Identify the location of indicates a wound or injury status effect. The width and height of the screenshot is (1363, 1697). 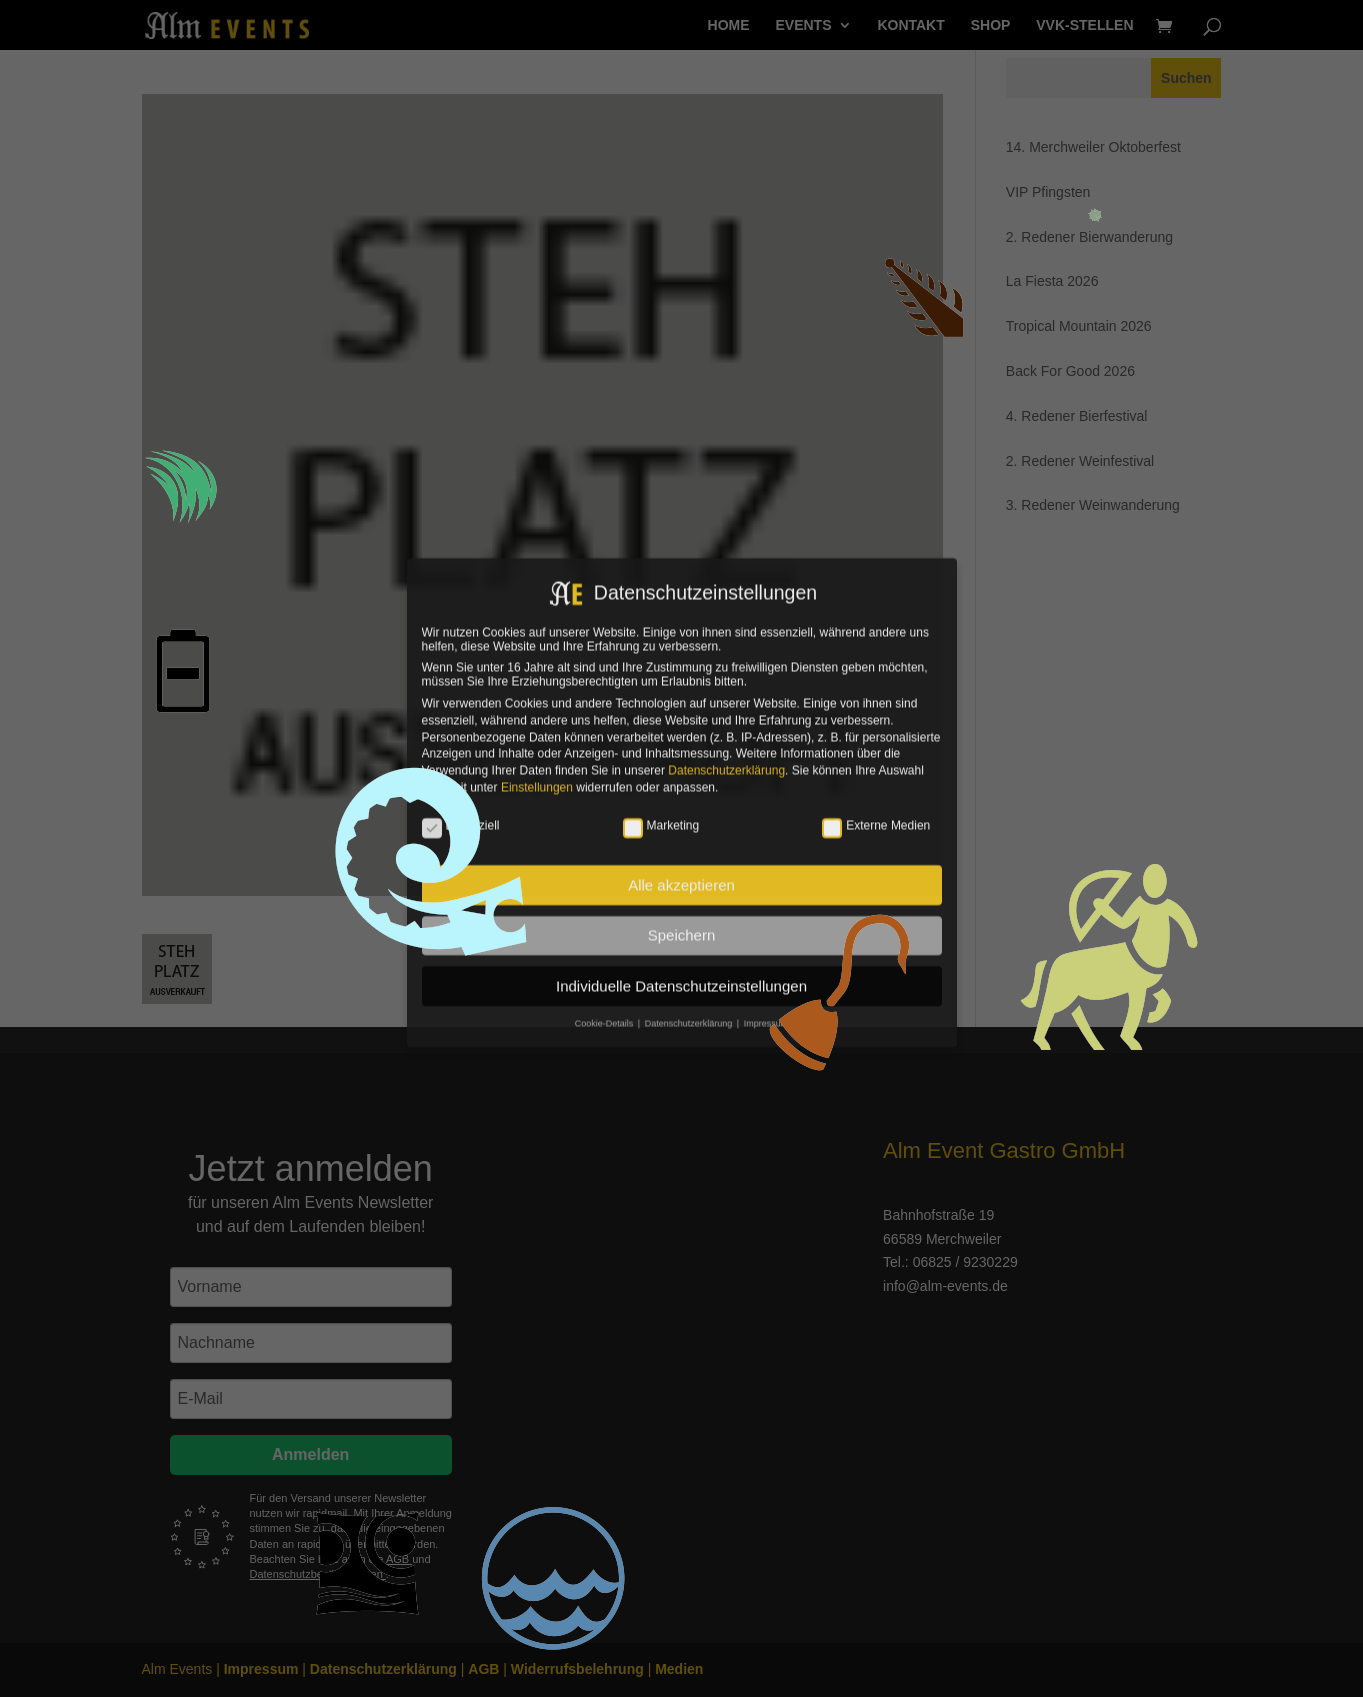
(181, 486).